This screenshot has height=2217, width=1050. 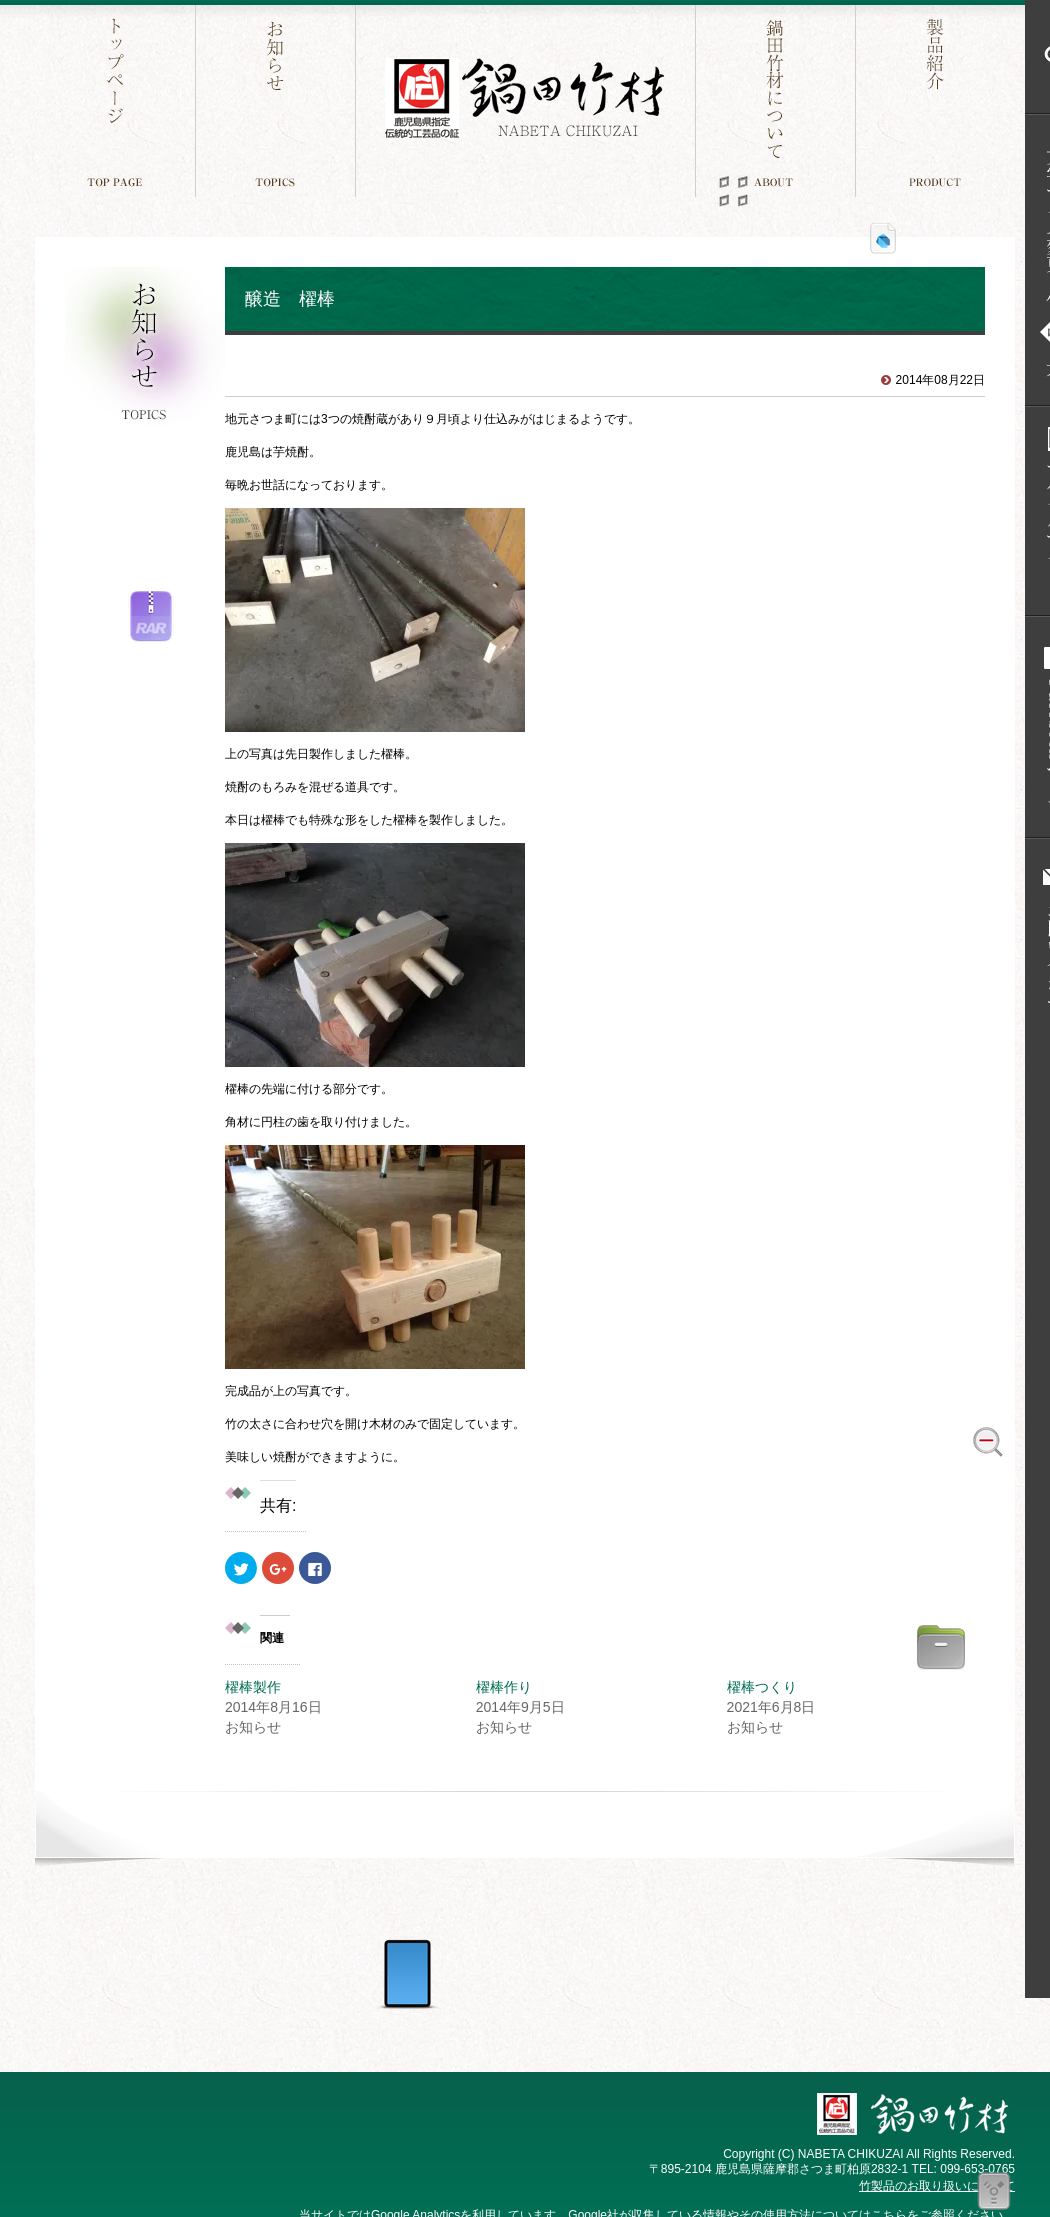 What do you see at coordinates (941, 1647) in the screenshot?
I see `open the file manager app` at bounding box center [941, 1647].